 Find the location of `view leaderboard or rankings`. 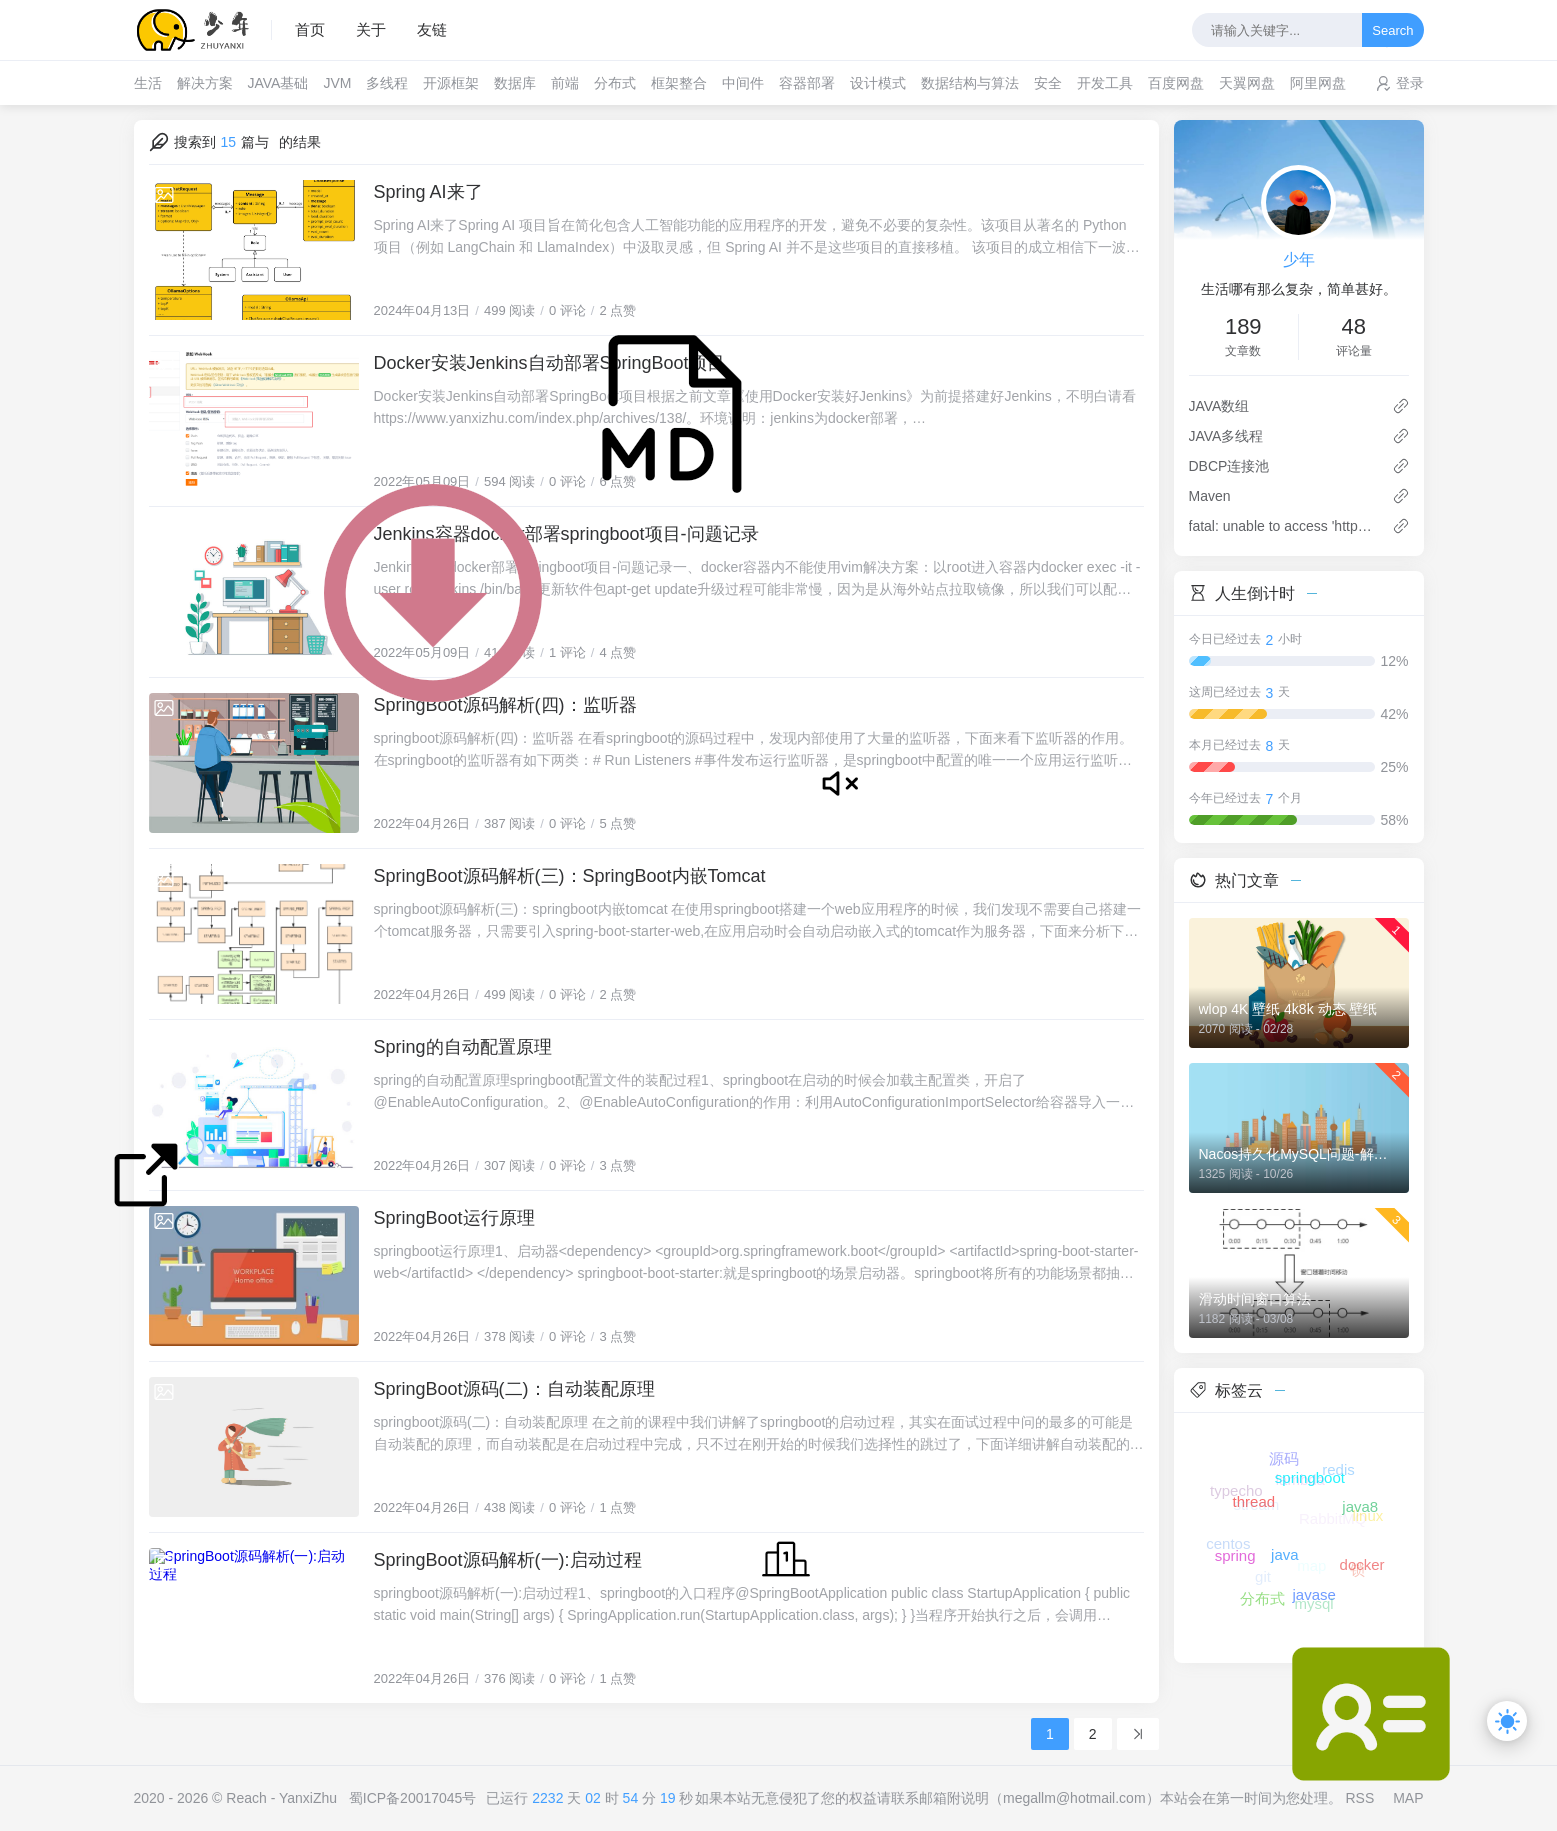

view leaderboard or rankings is located at coordinates (786, 1559).